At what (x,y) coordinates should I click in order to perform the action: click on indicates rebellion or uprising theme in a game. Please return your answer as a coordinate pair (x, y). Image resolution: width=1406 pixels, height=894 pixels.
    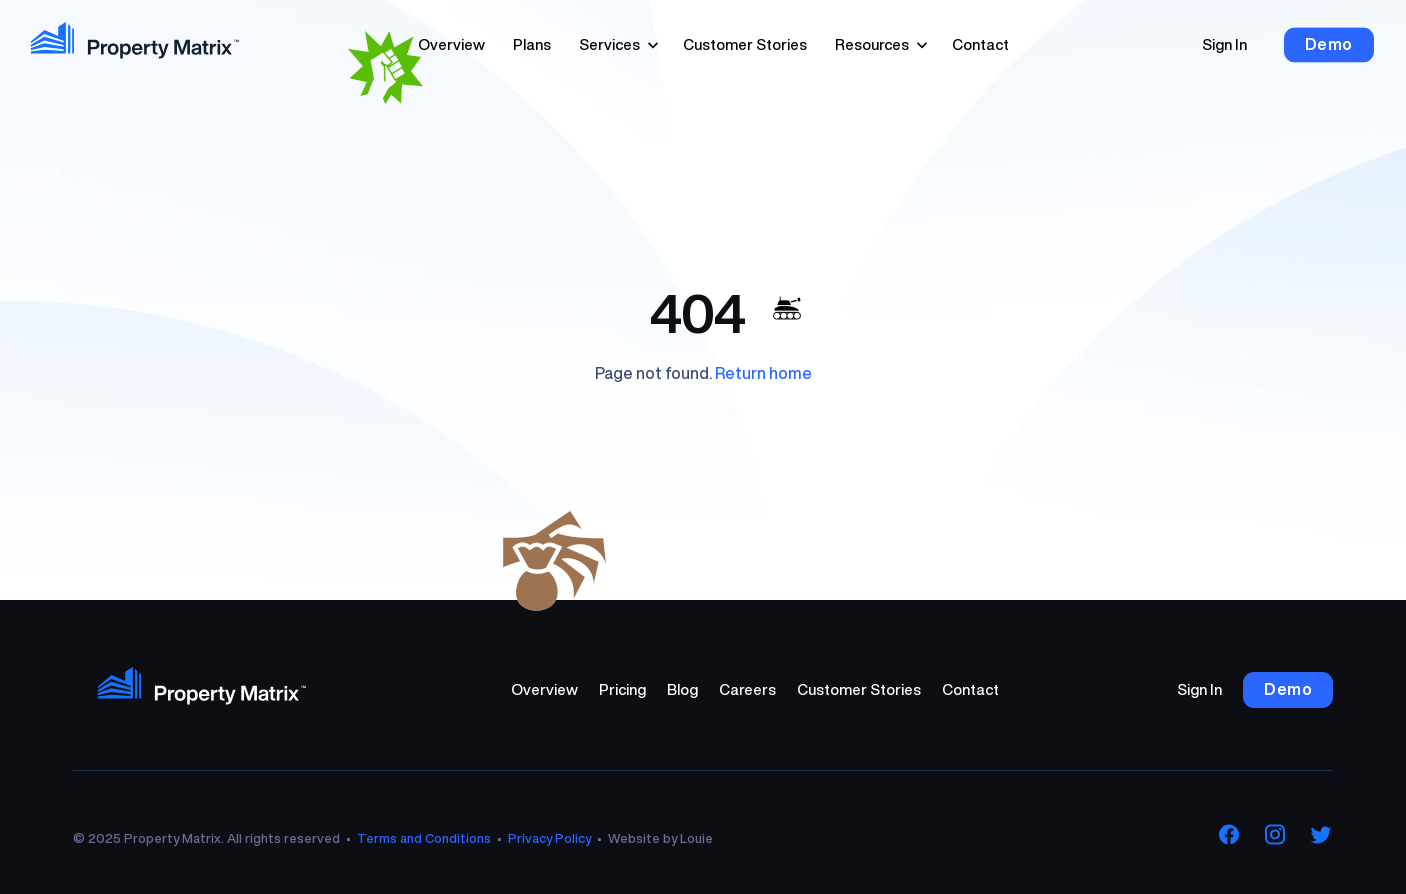
    Looking at the image, I should click on (385, 67).